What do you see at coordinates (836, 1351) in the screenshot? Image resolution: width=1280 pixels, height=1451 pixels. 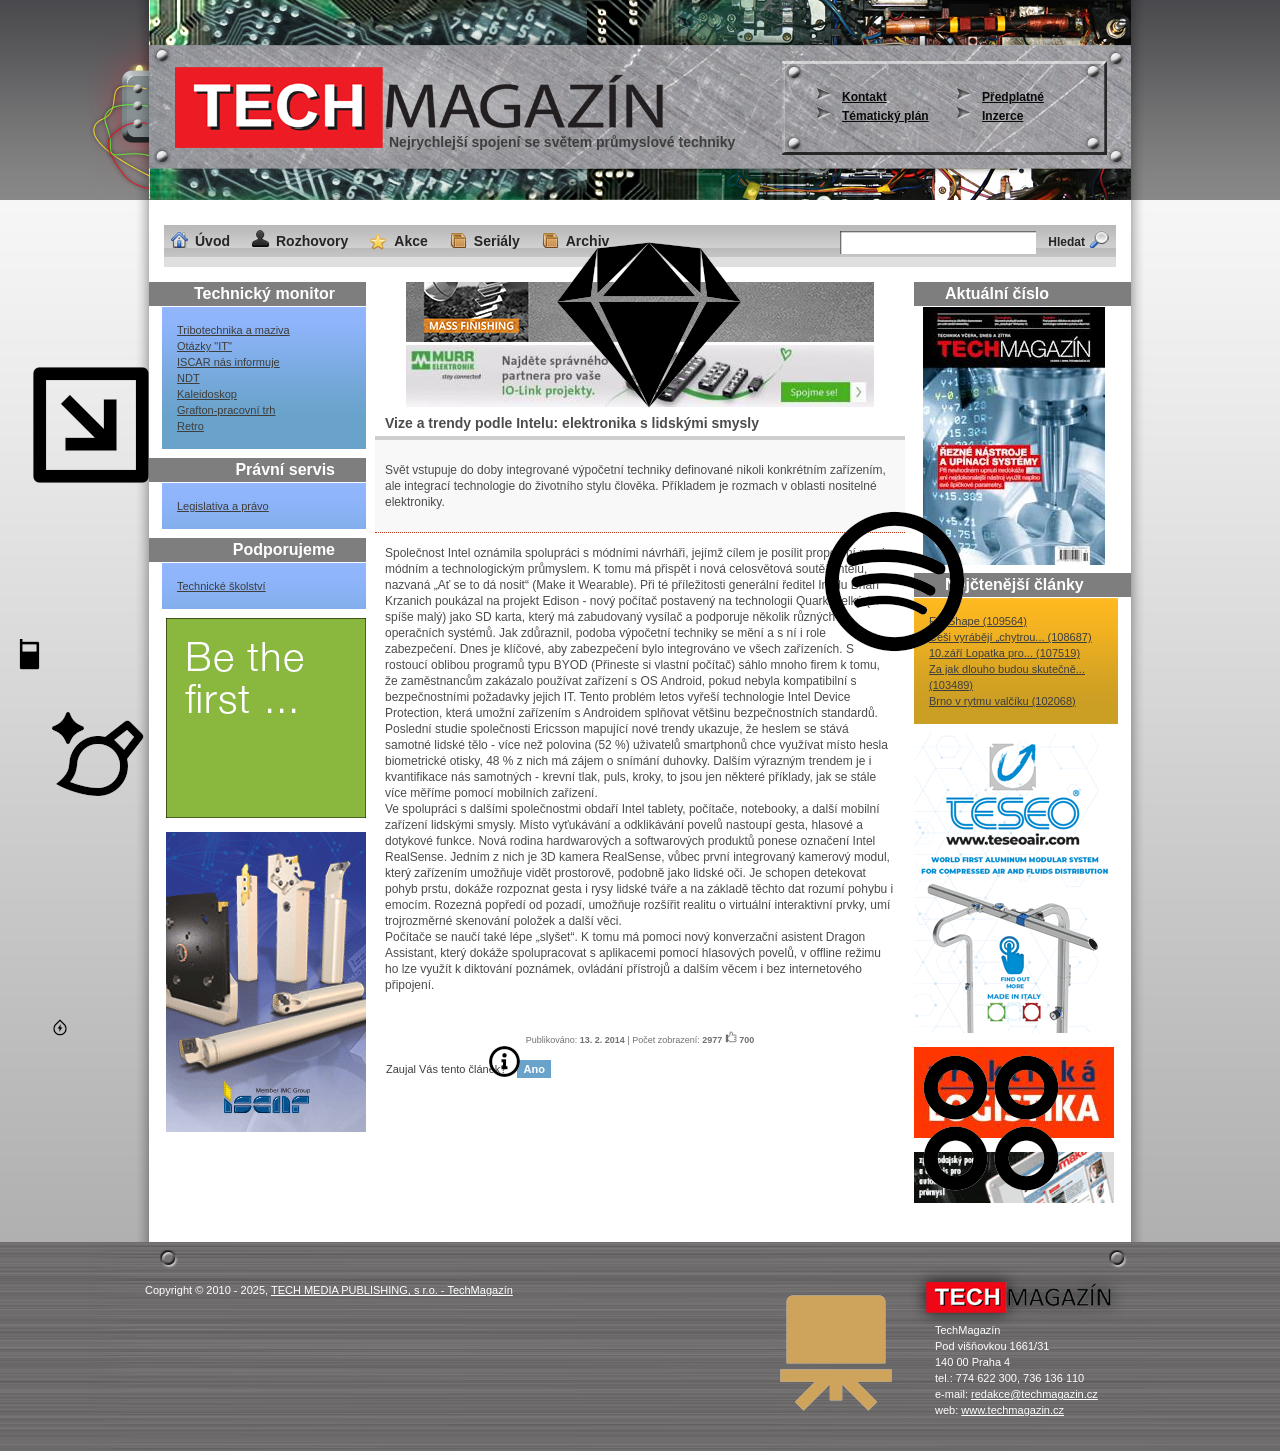 I see `open artboard or canvas workspace` at bounding box center [836, 1351].